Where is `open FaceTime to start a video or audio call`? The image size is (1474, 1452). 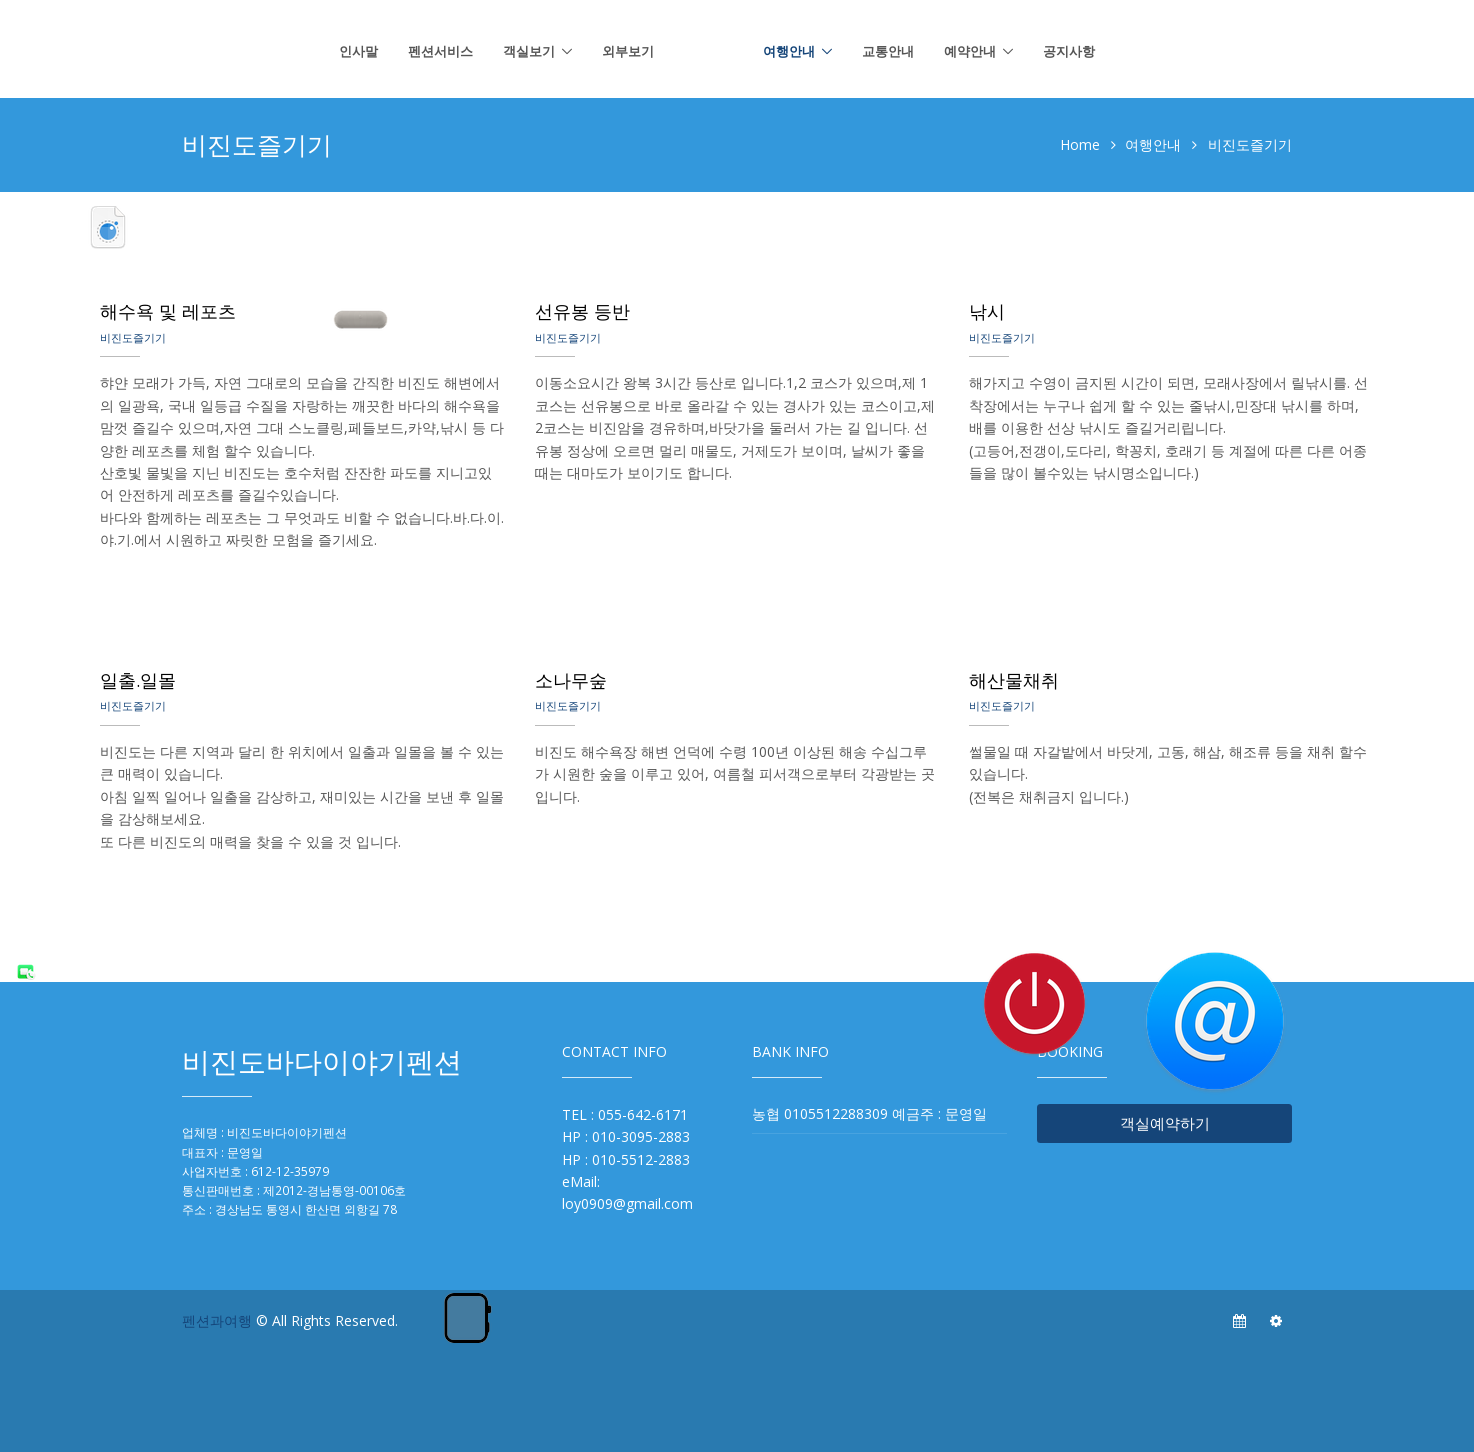 open FaceTime to start a video or audio call is located at coordinates (26, 972).